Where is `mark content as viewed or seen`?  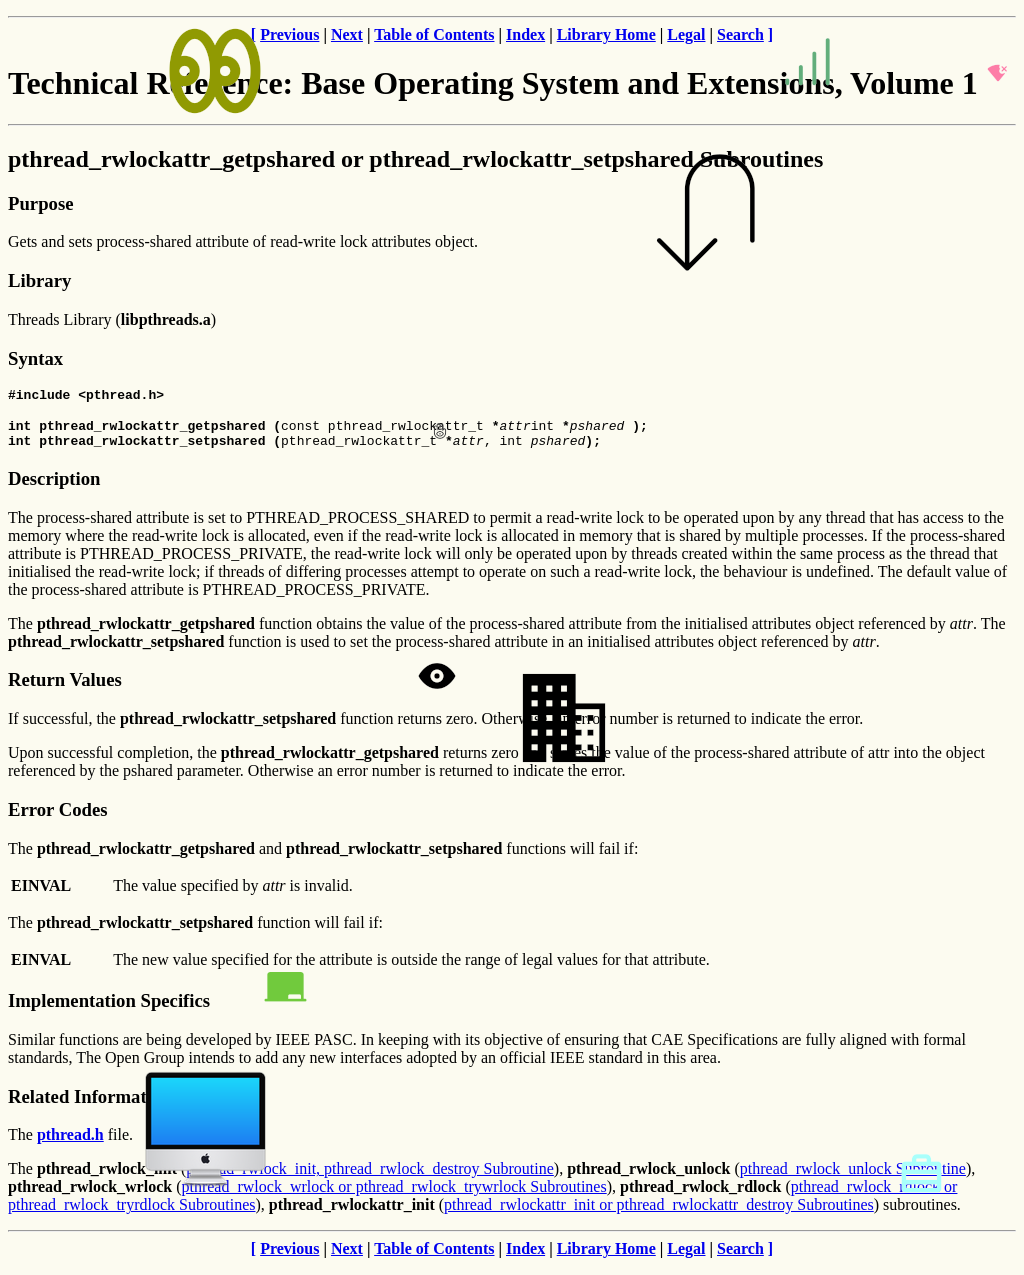
mark content as viewed or seen is located at coordinates (215, 71).